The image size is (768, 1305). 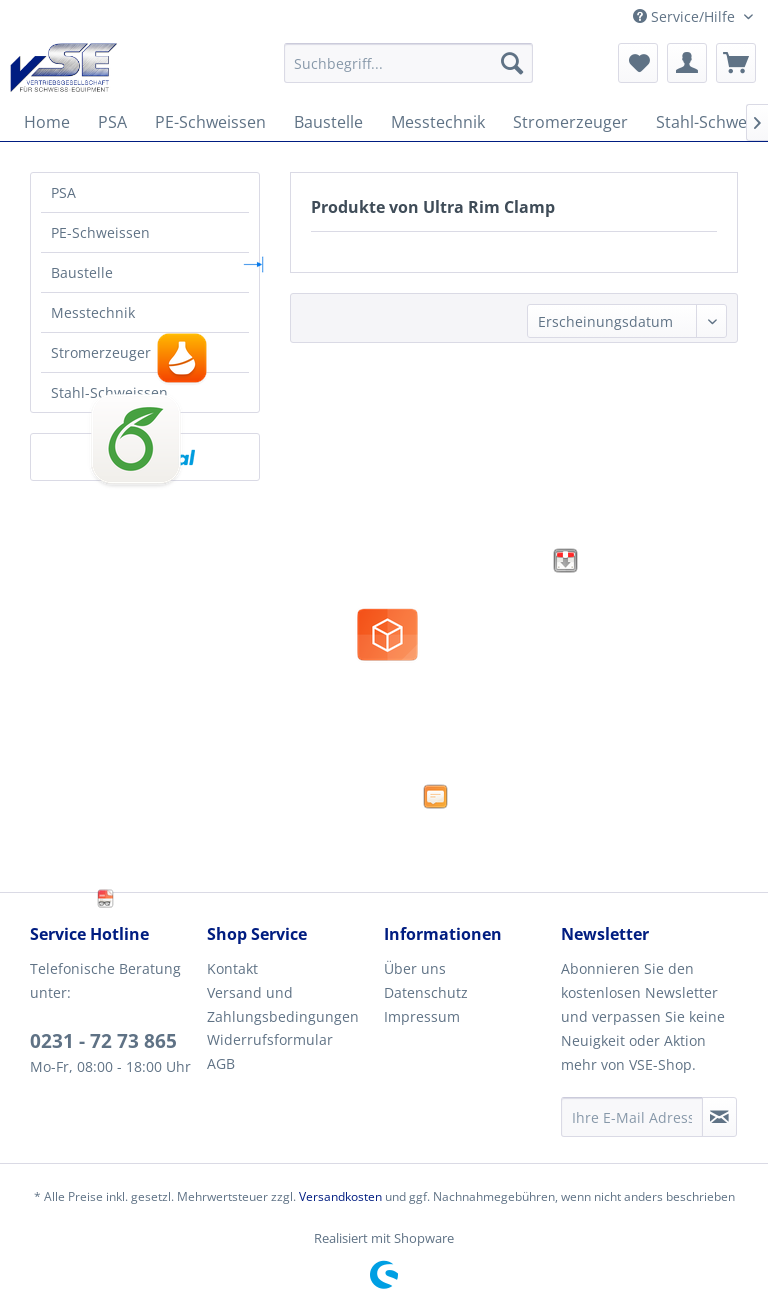 I want to click on open a Blender 3D project file, so click(x=387, y=632).